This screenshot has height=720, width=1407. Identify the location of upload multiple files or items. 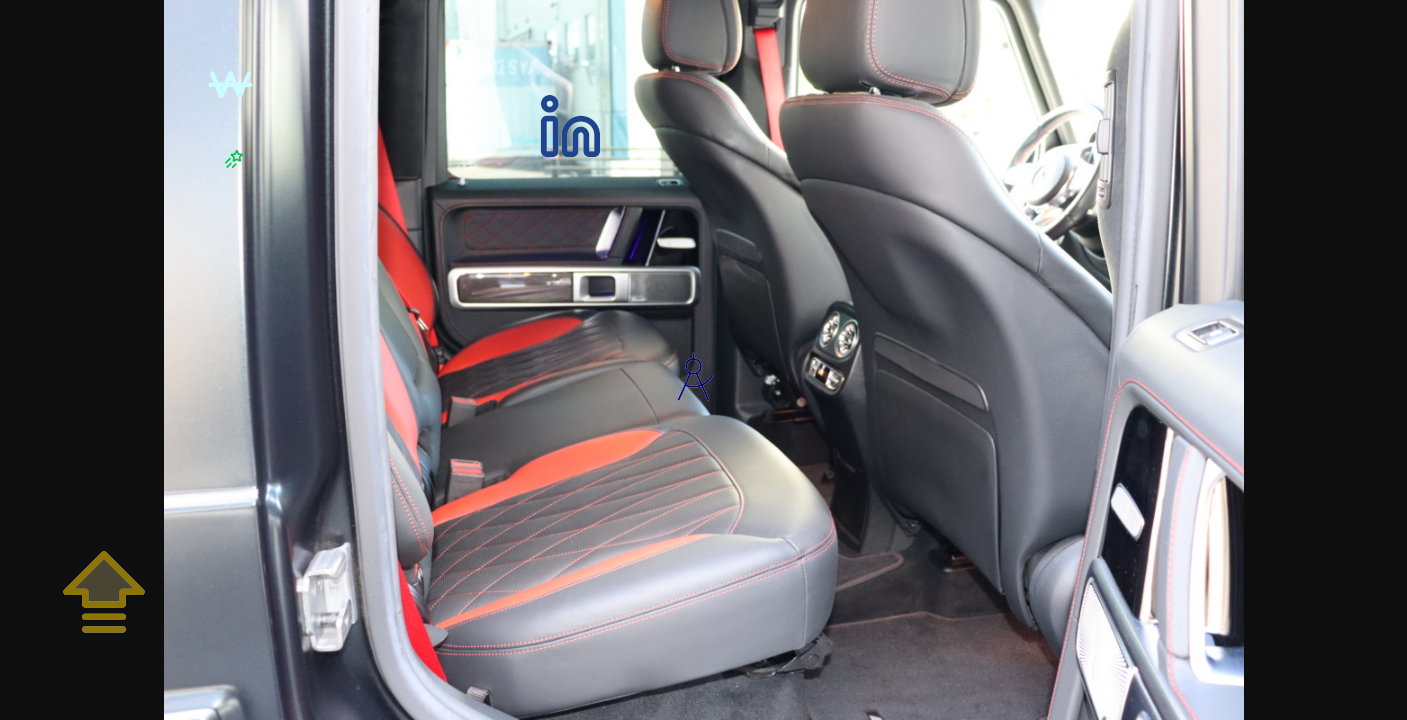
(104, 595).